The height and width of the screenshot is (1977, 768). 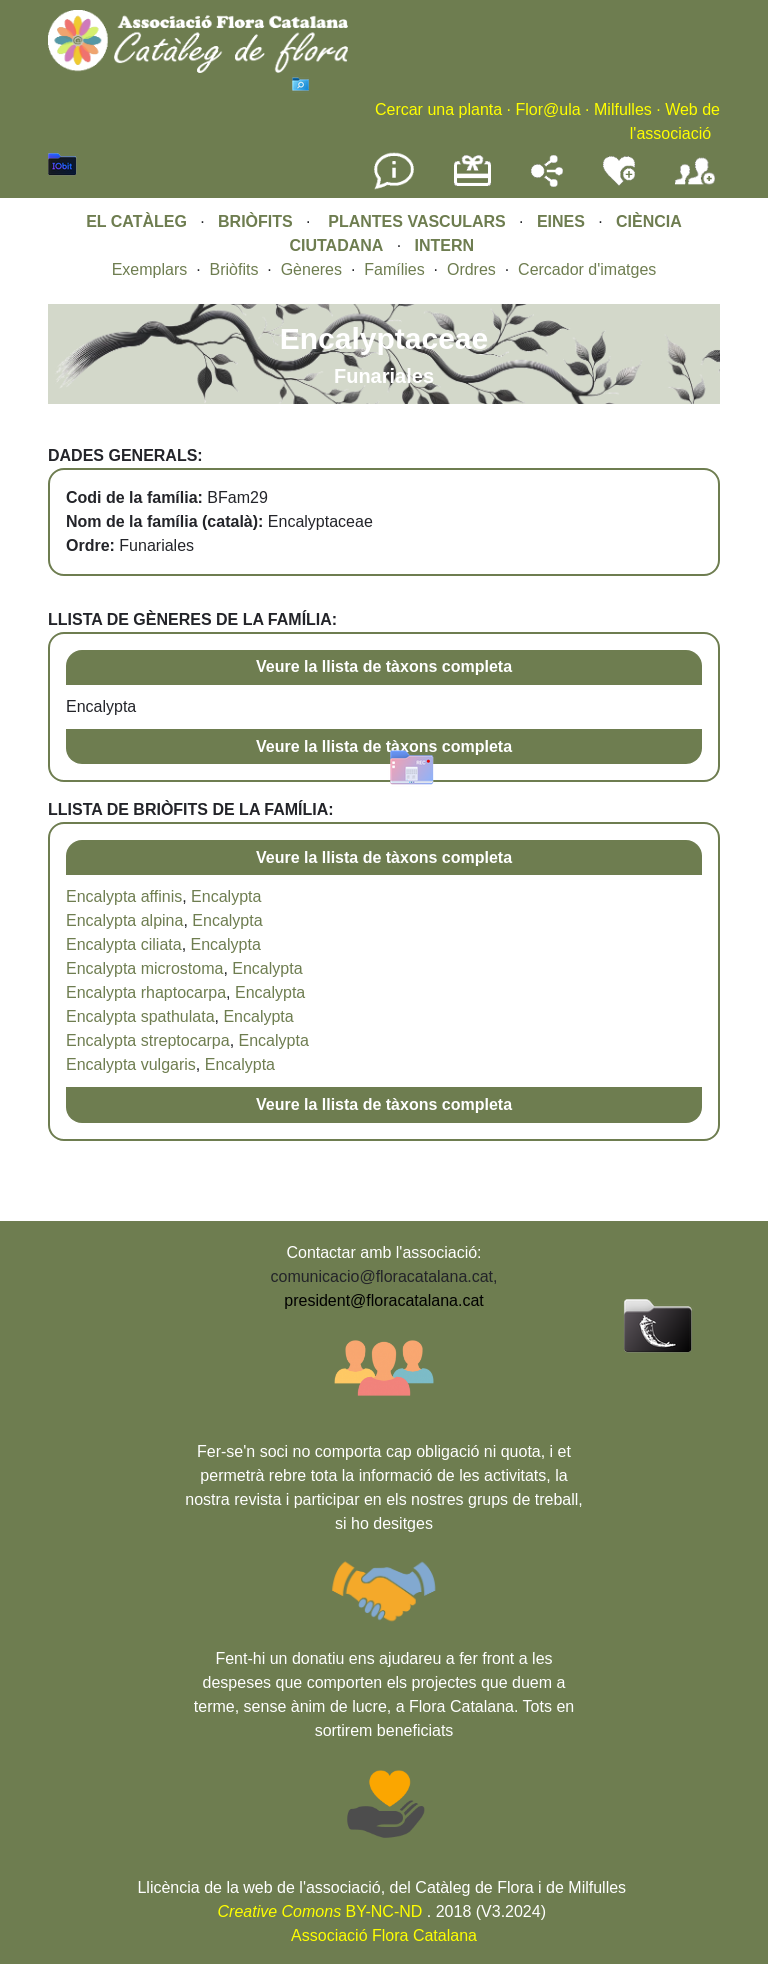 I want to click on open folder containing lab or experiment files, so click(x=657, y=1327).